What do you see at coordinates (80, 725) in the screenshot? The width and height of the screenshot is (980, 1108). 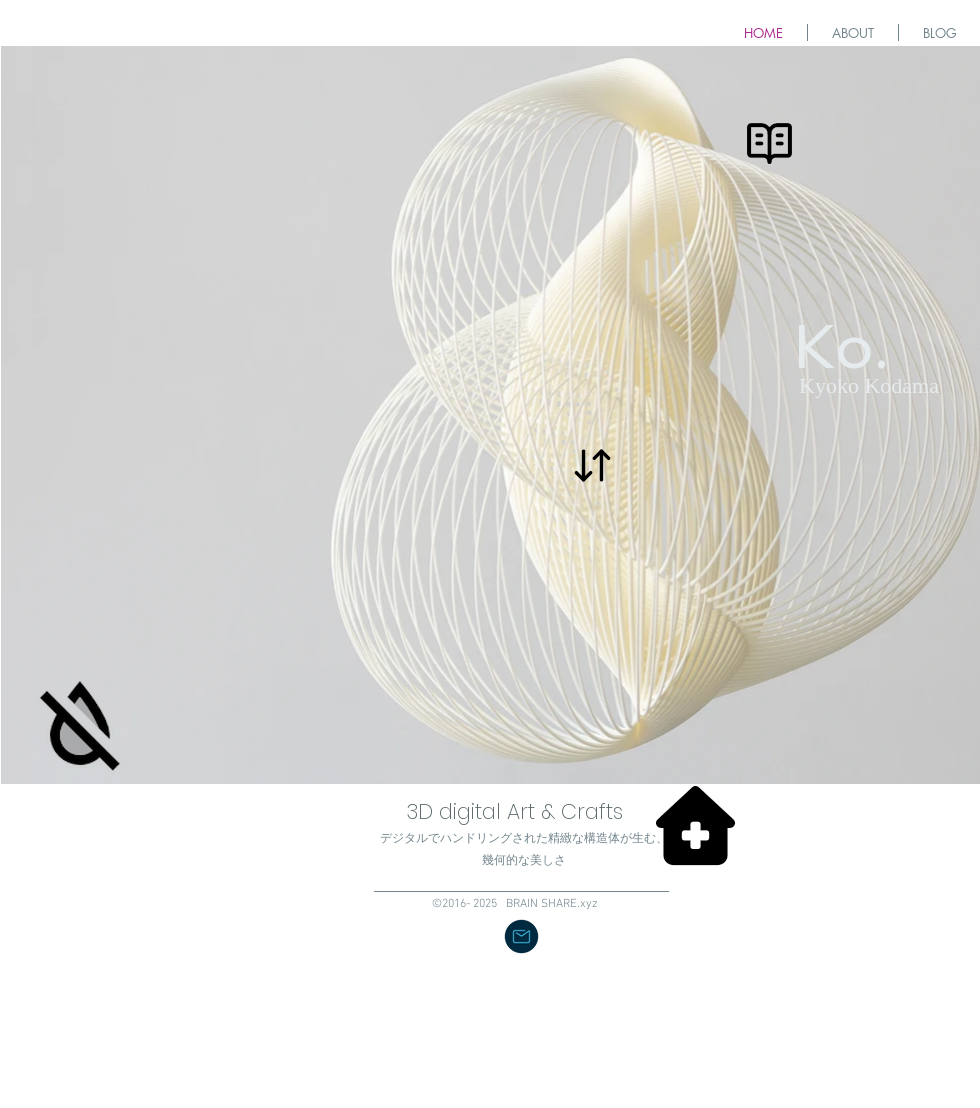 I see `reset text or fill color to default` at bounding box center [80, 725].